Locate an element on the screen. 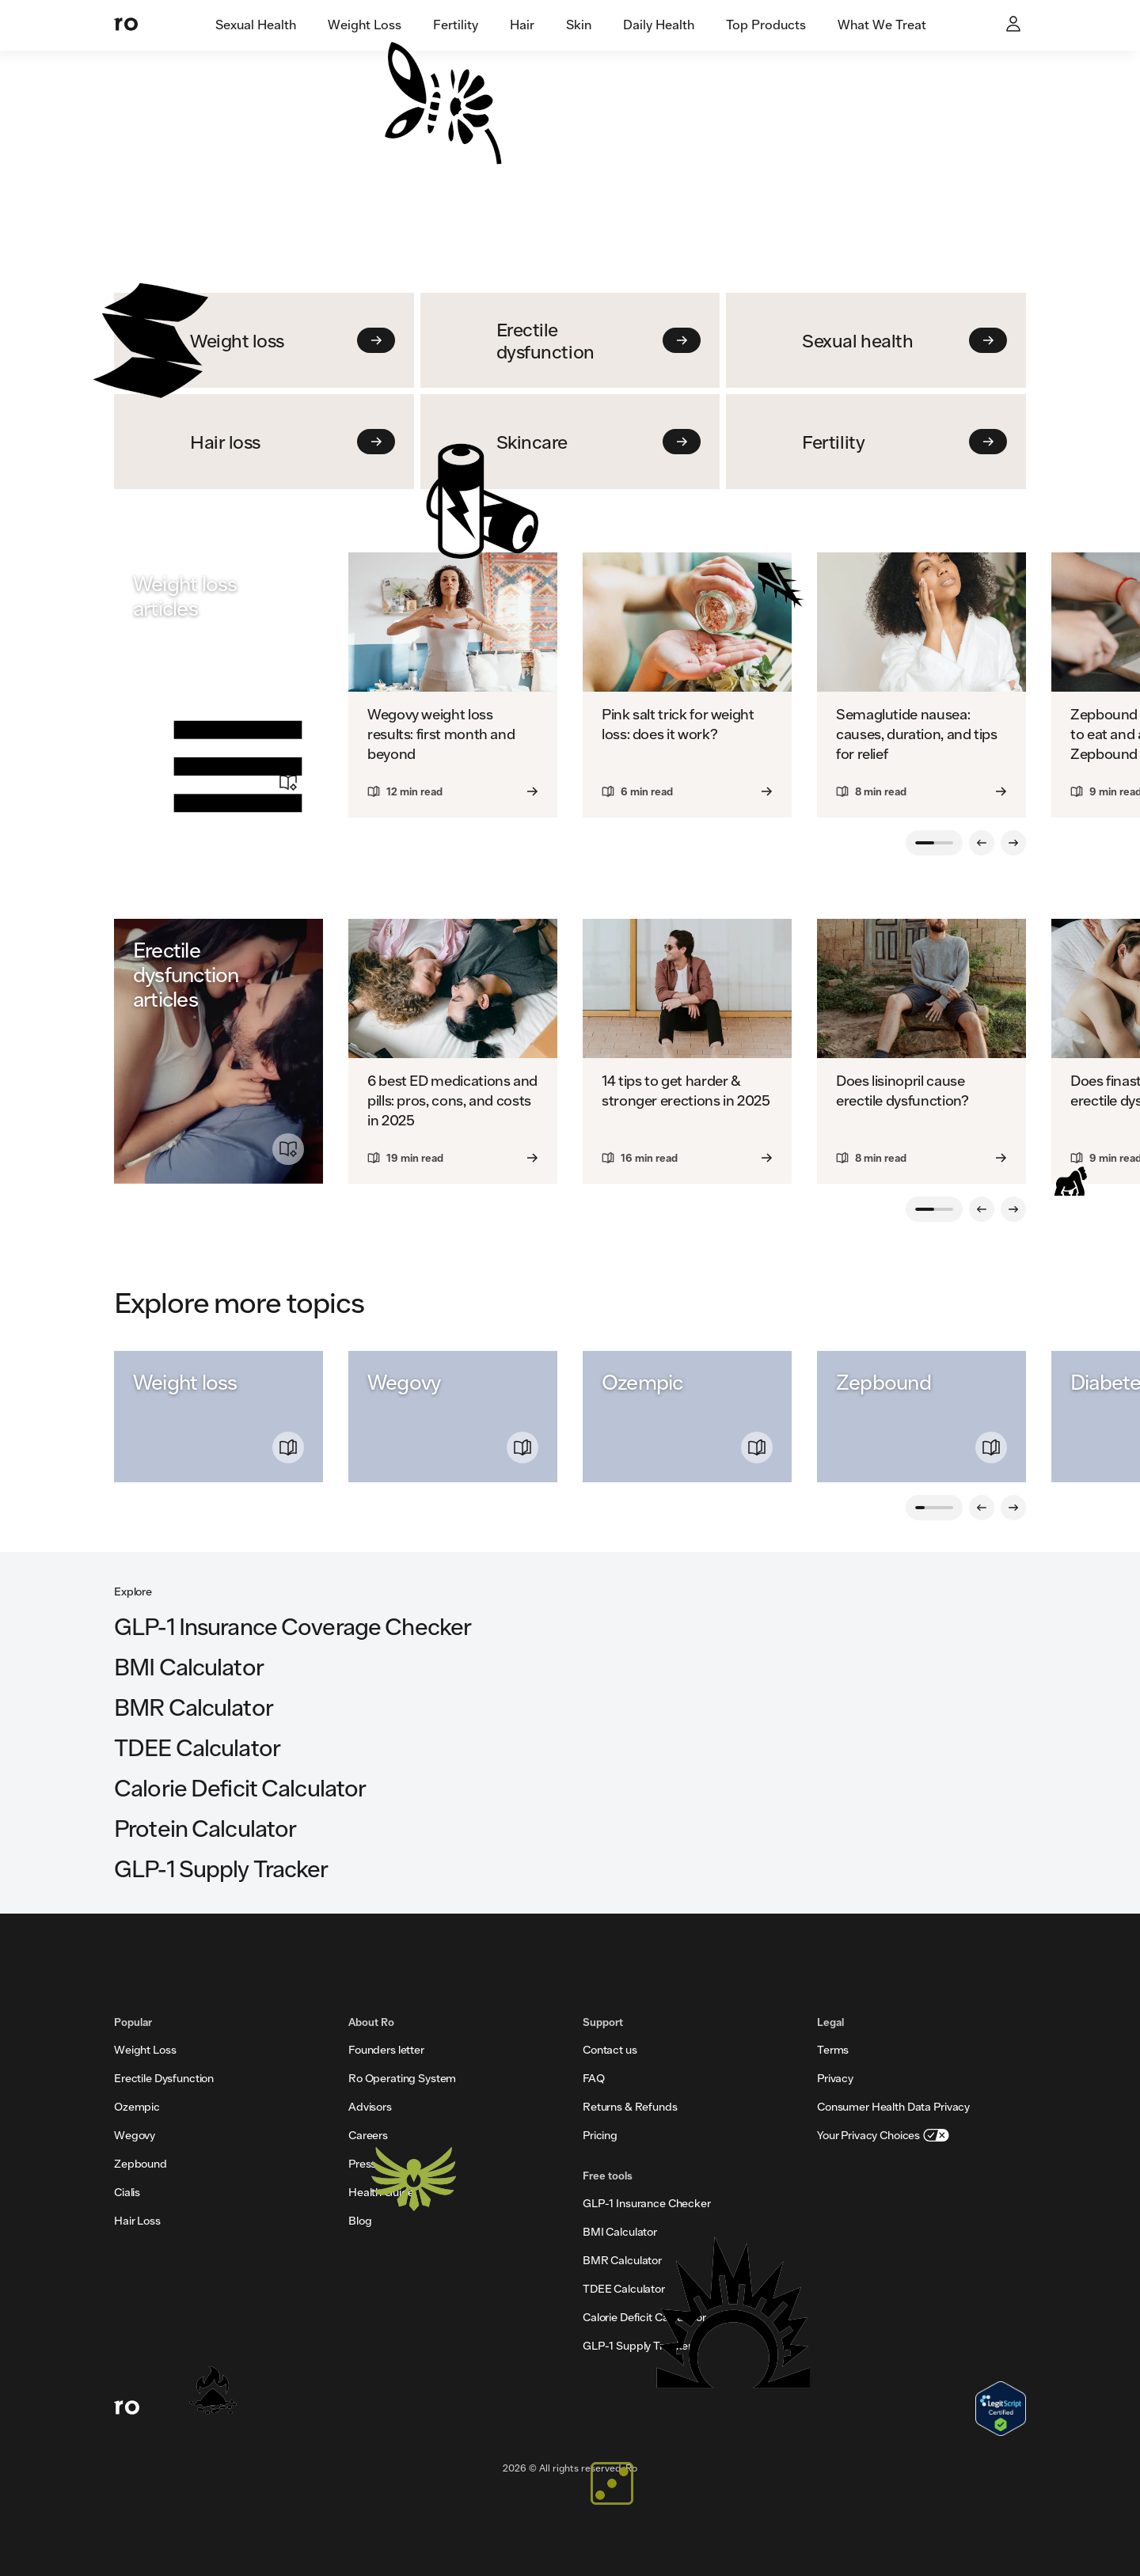 This screenshot has width=1140, height=2576. access garden or nature-themed game content is located at coordinates (441, 102).